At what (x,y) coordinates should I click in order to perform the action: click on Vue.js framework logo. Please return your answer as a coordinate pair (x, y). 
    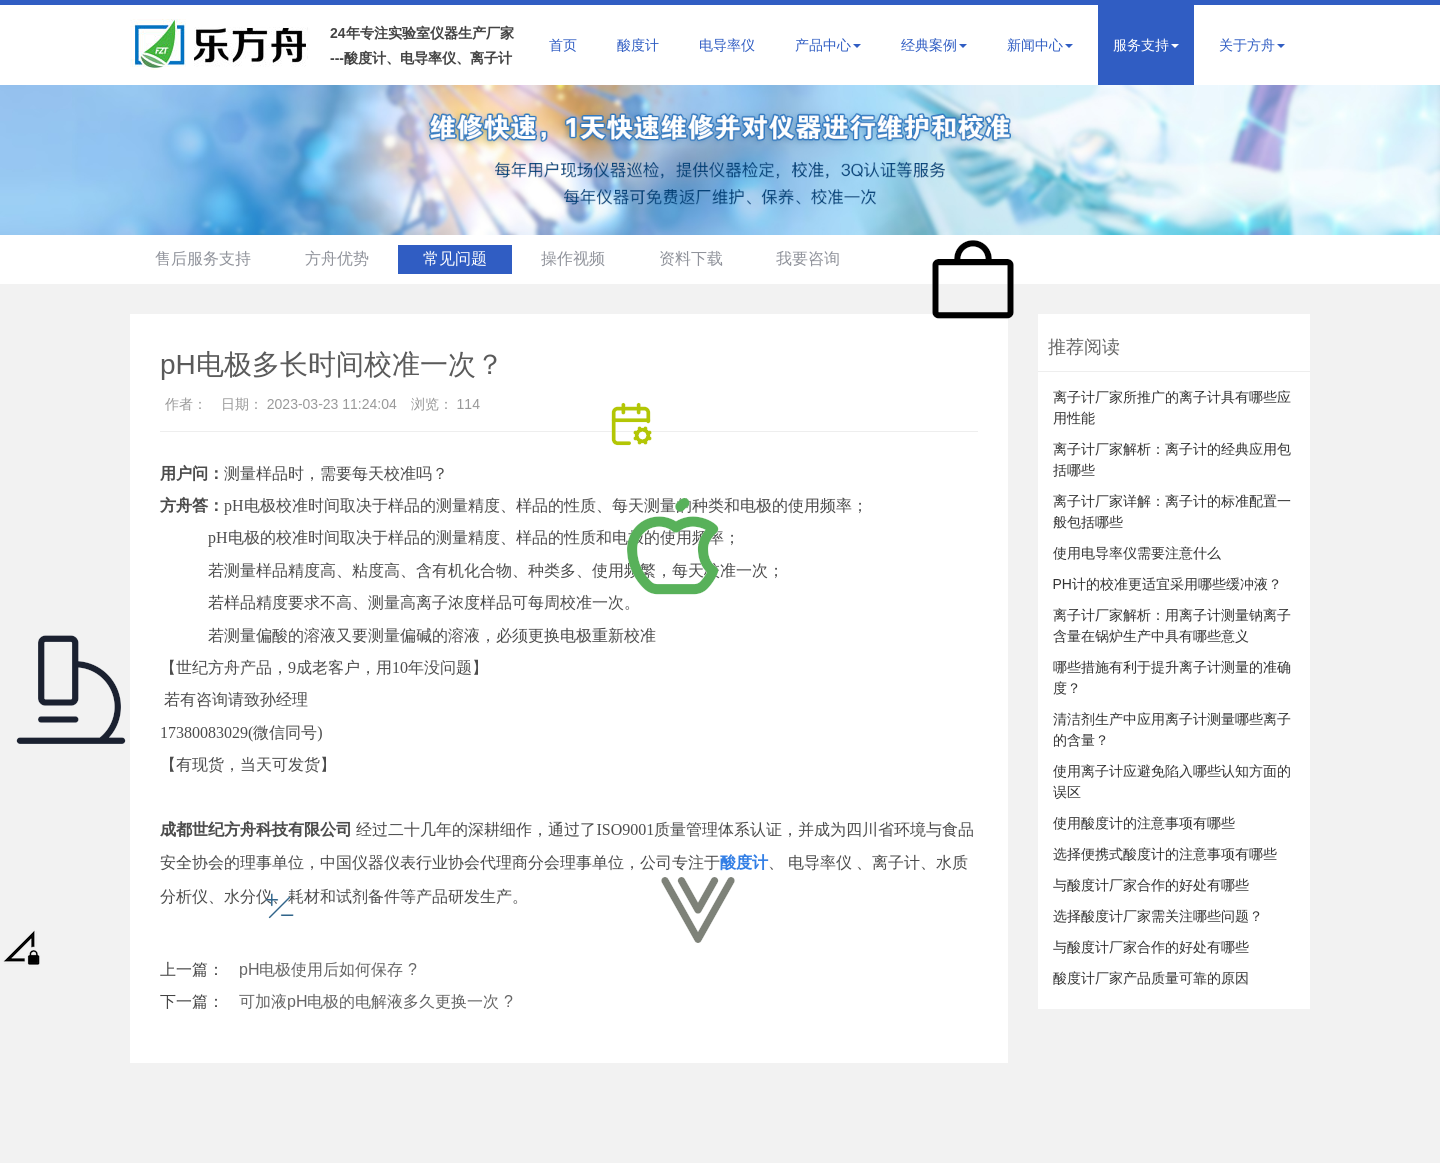
    Looking at the image, I should click on (698, 910).